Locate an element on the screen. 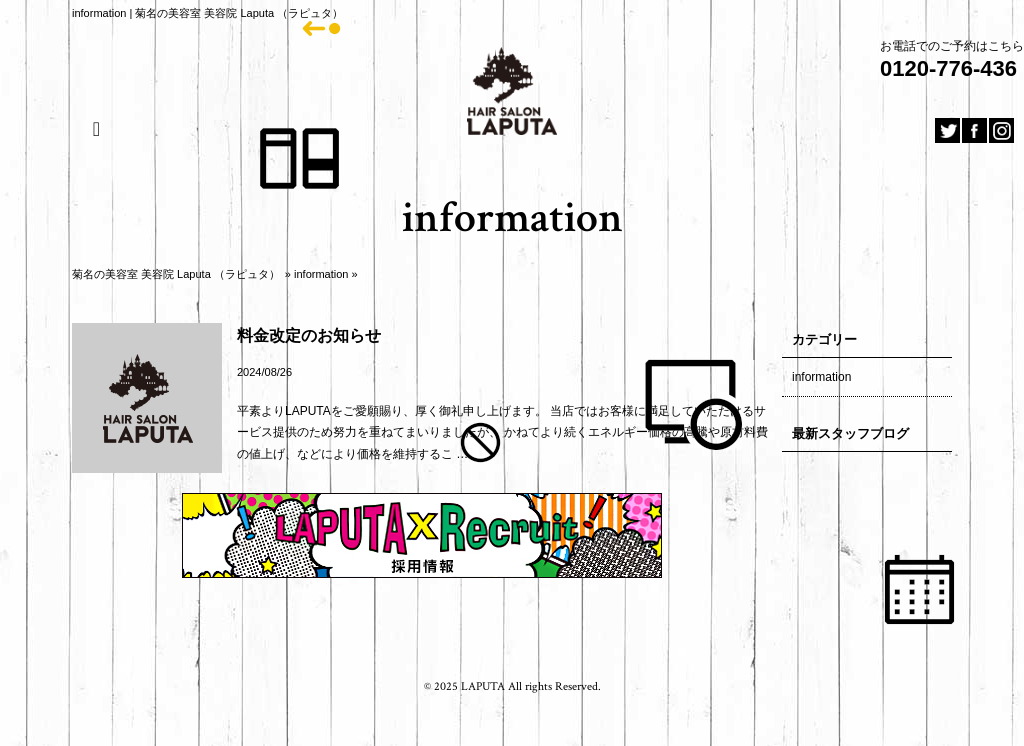 This screenshot has height=746, width=1024. move selected item to the left is located at coordinates (321, 28).